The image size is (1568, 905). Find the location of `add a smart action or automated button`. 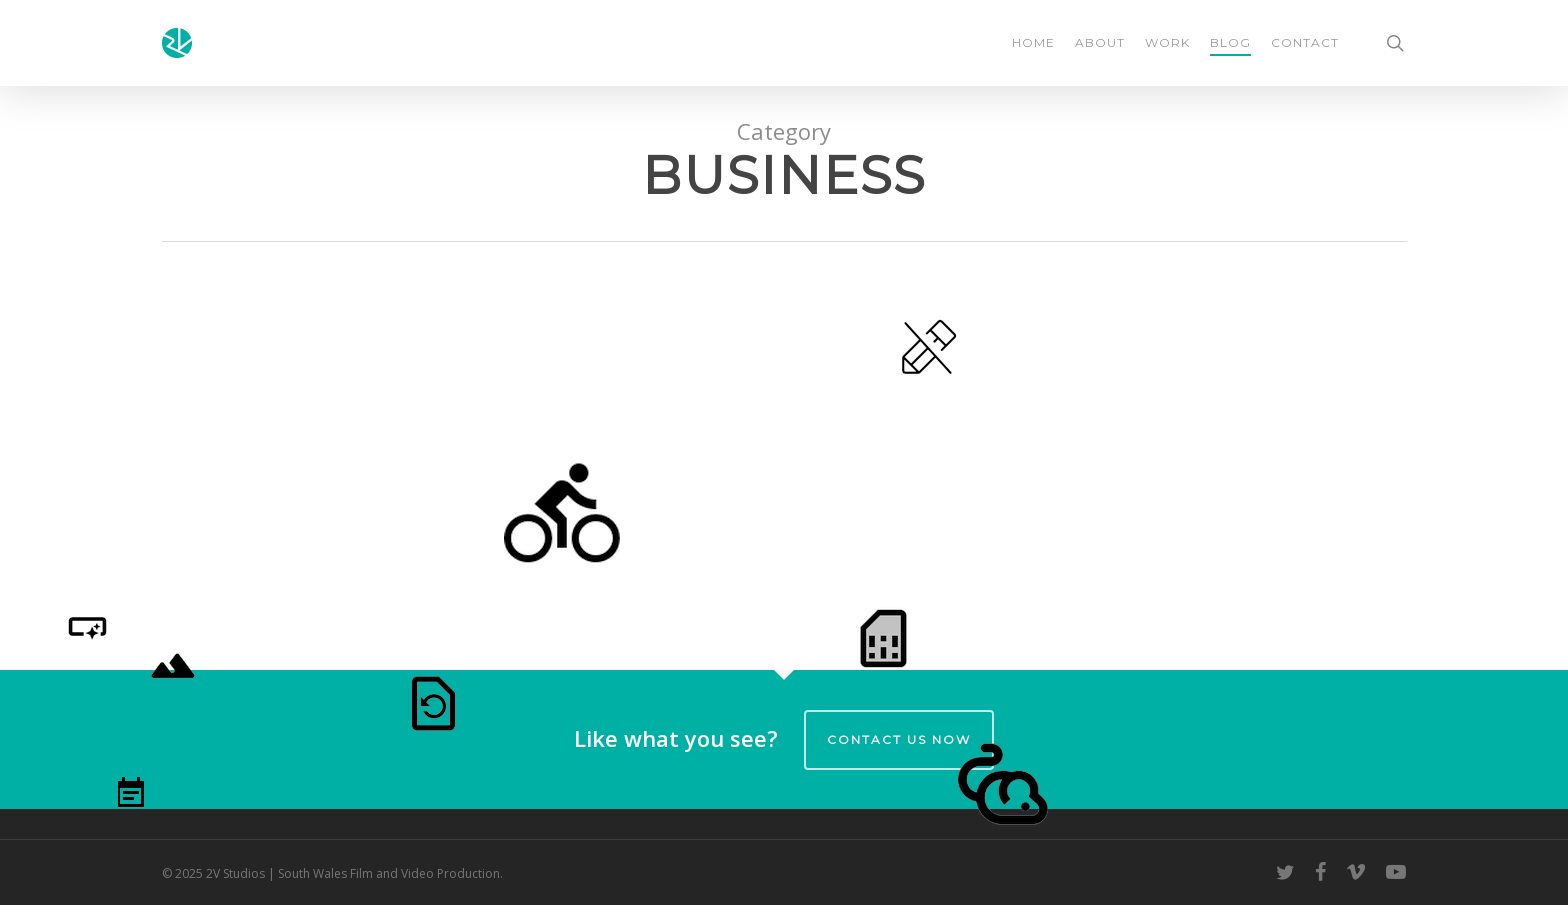

add a smart action or automated button is located at coordinates (87, 626).